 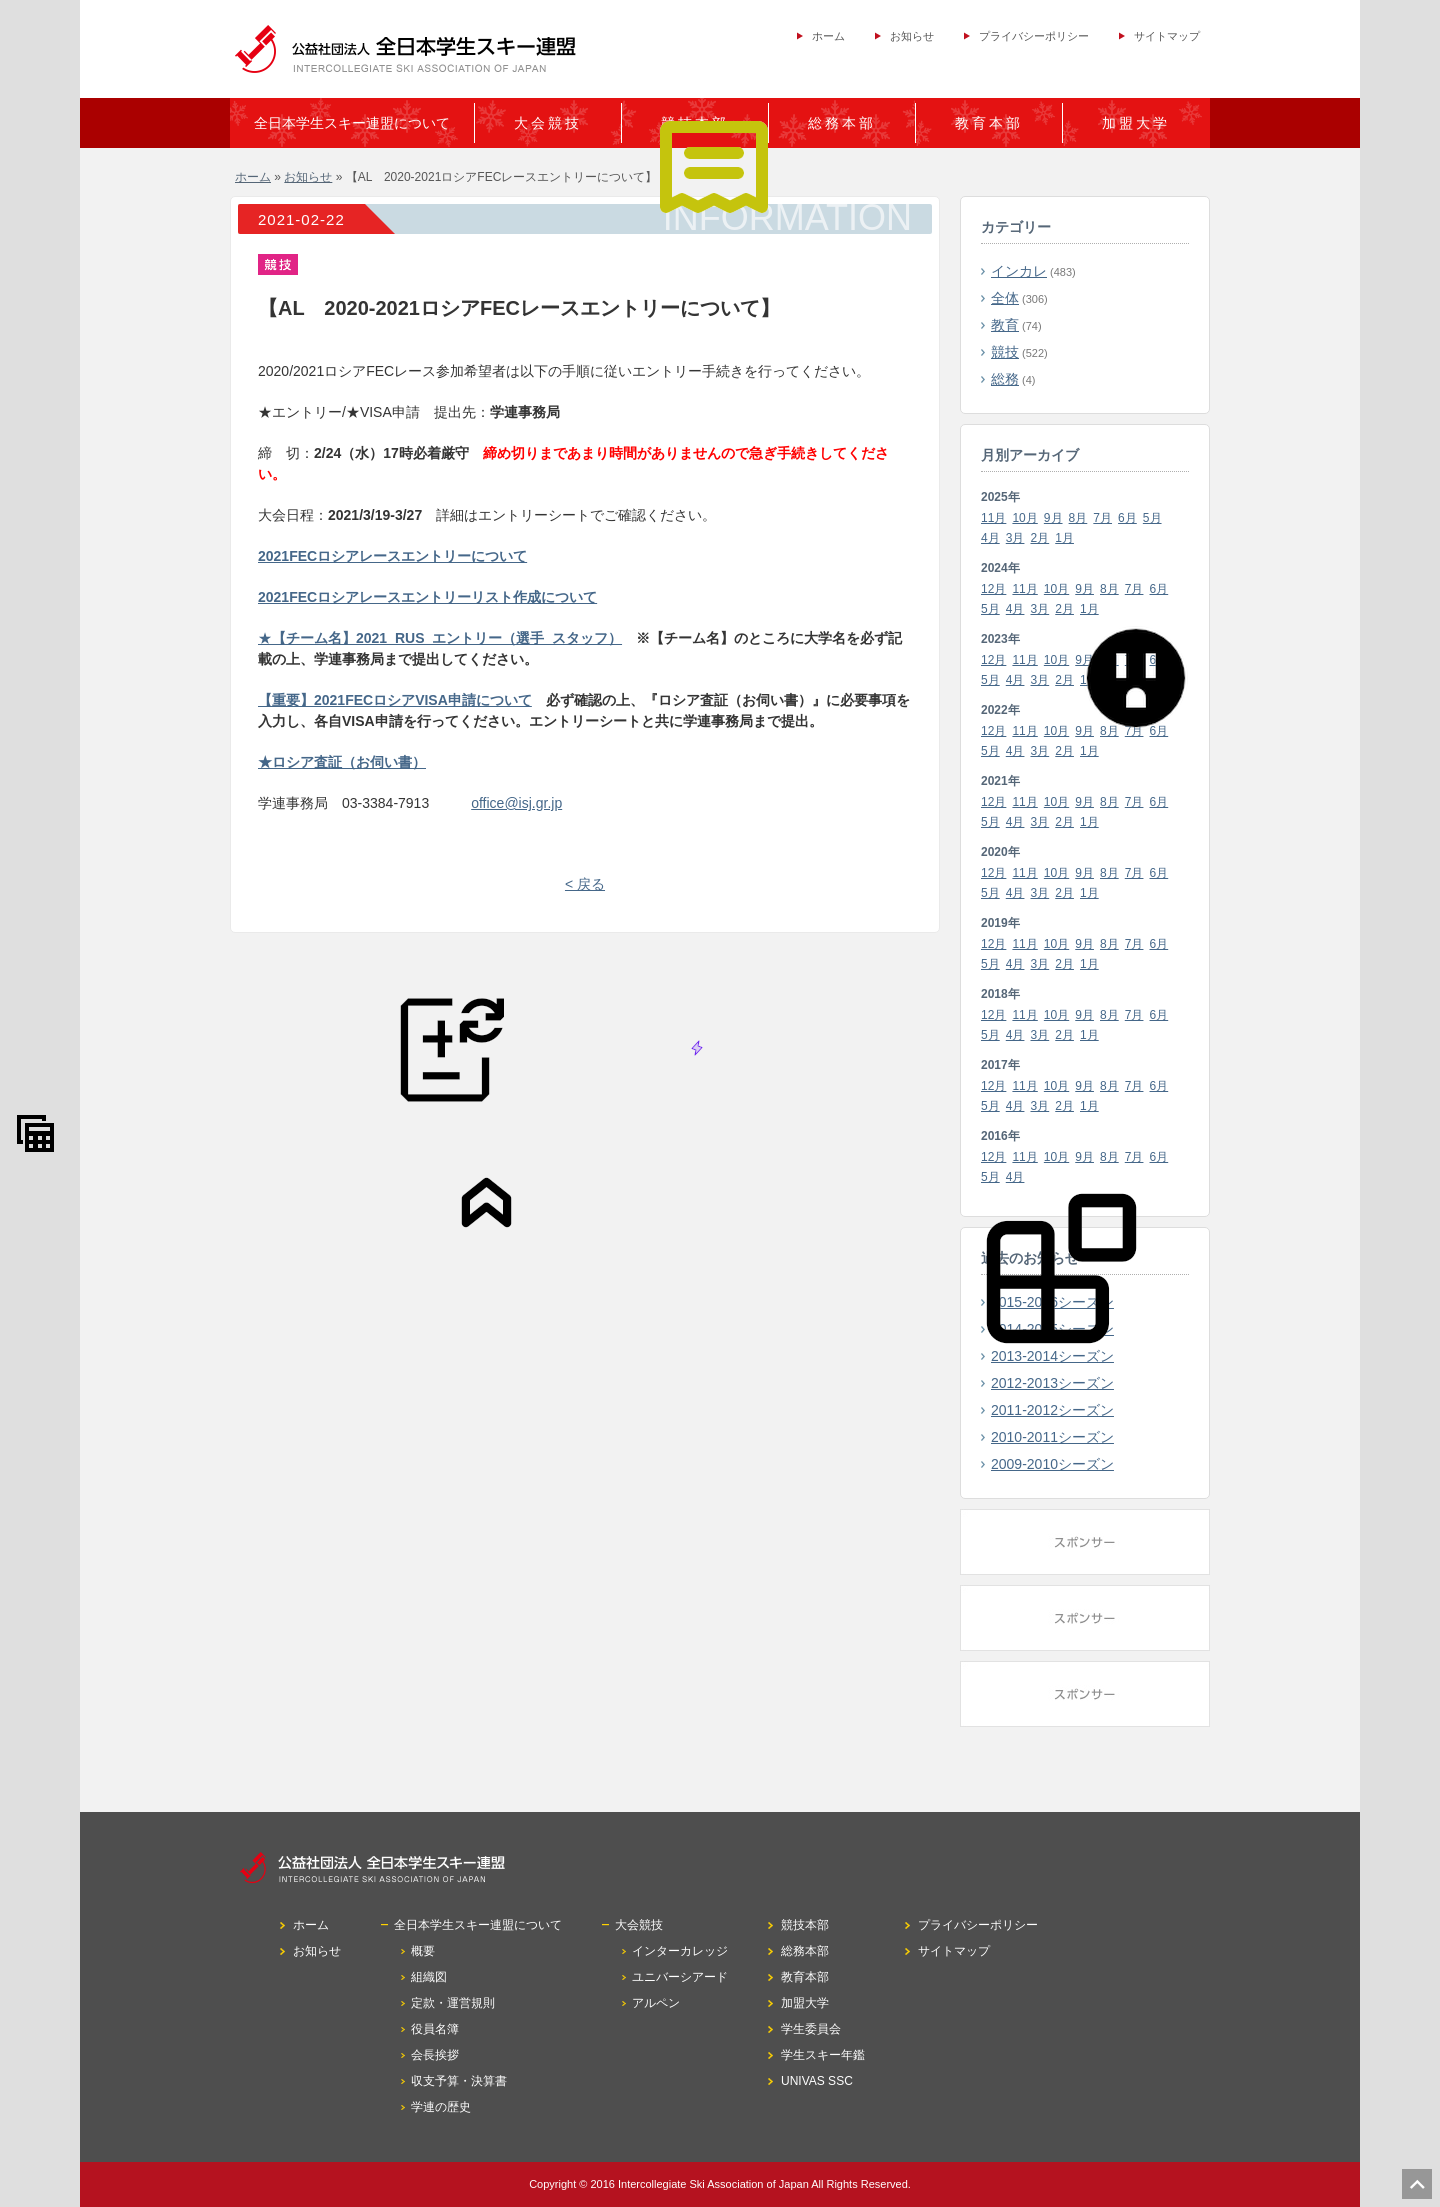 I want to click on move item up in a list, so click(x=486, y=1202).